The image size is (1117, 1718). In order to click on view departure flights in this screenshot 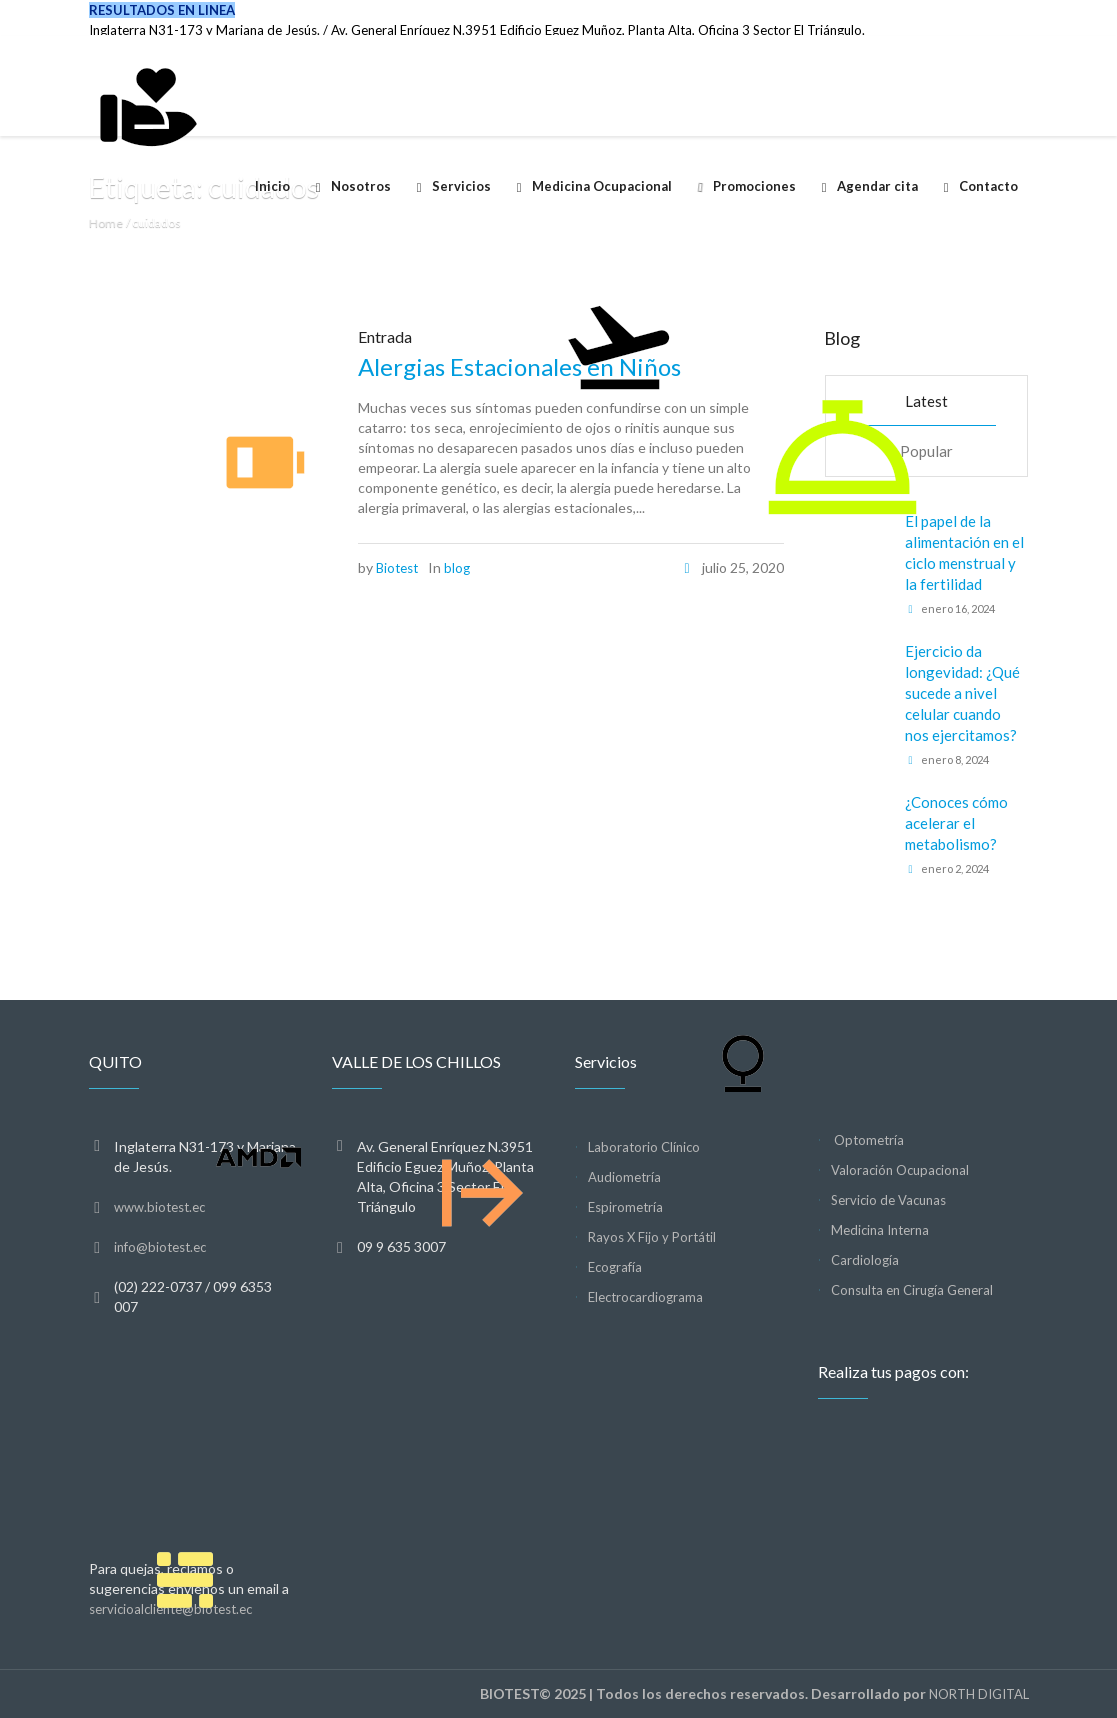, I will do `click(620, 345)`.